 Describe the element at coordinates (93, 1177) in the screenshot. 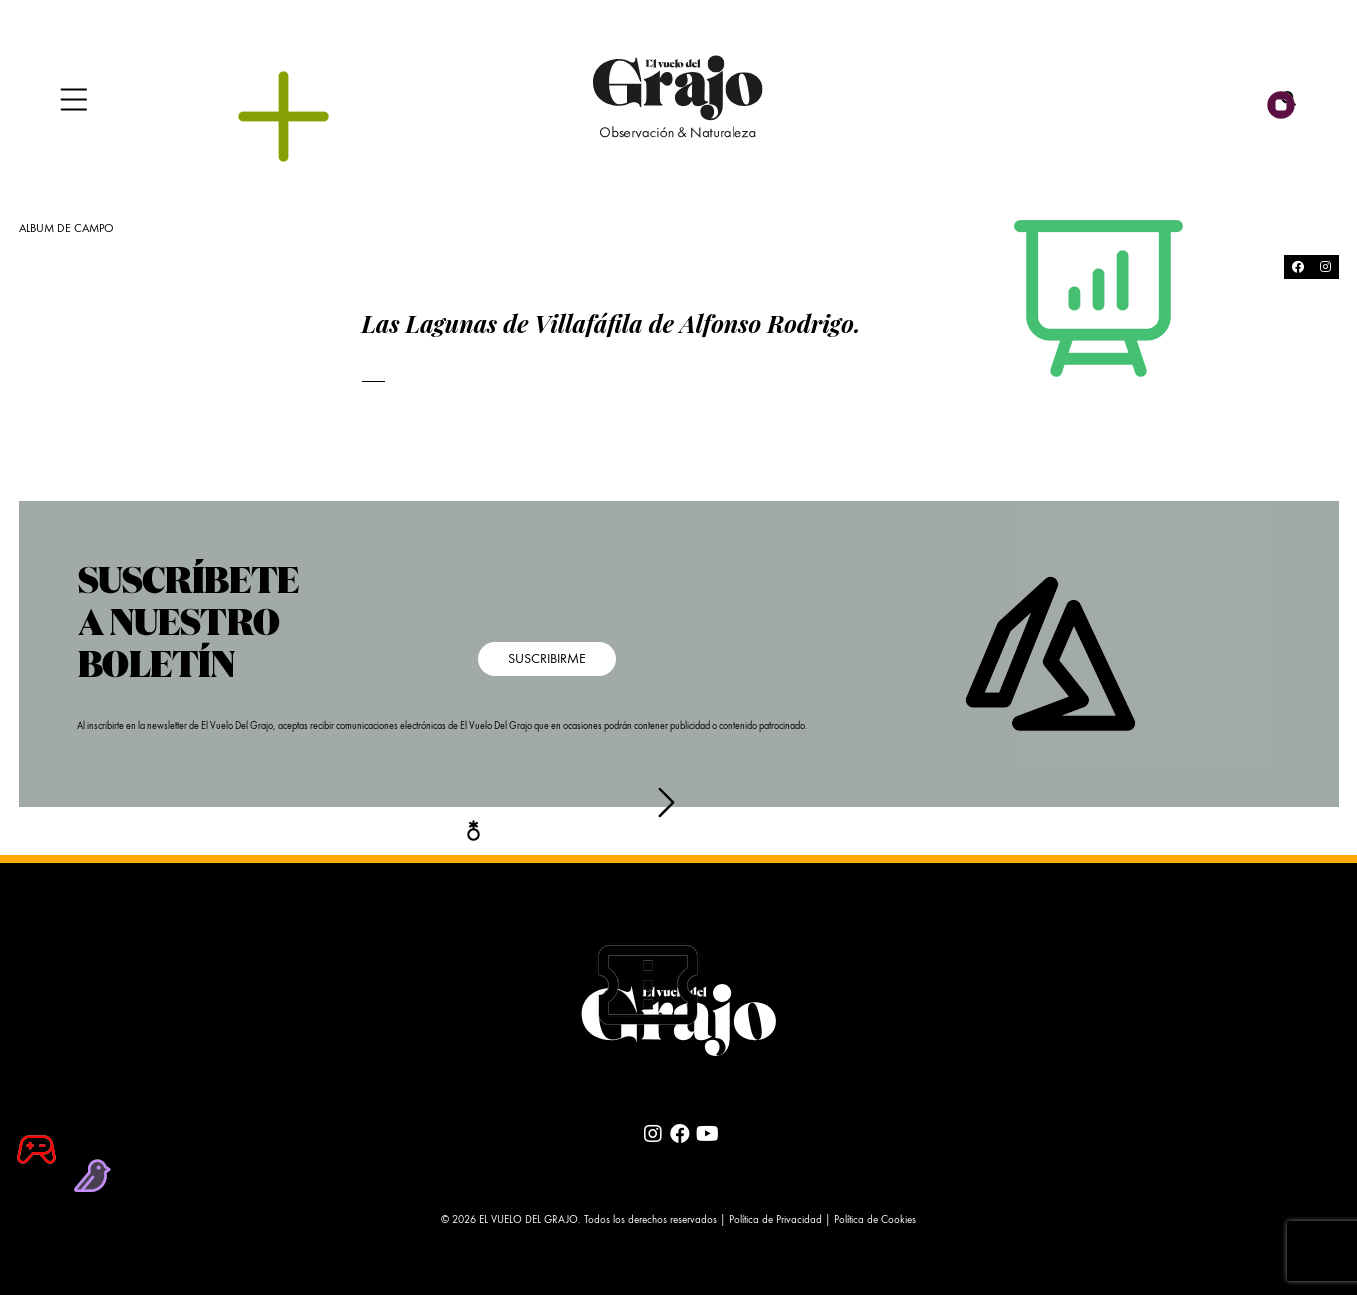

I see `access twitter or social media sharing` at that location.